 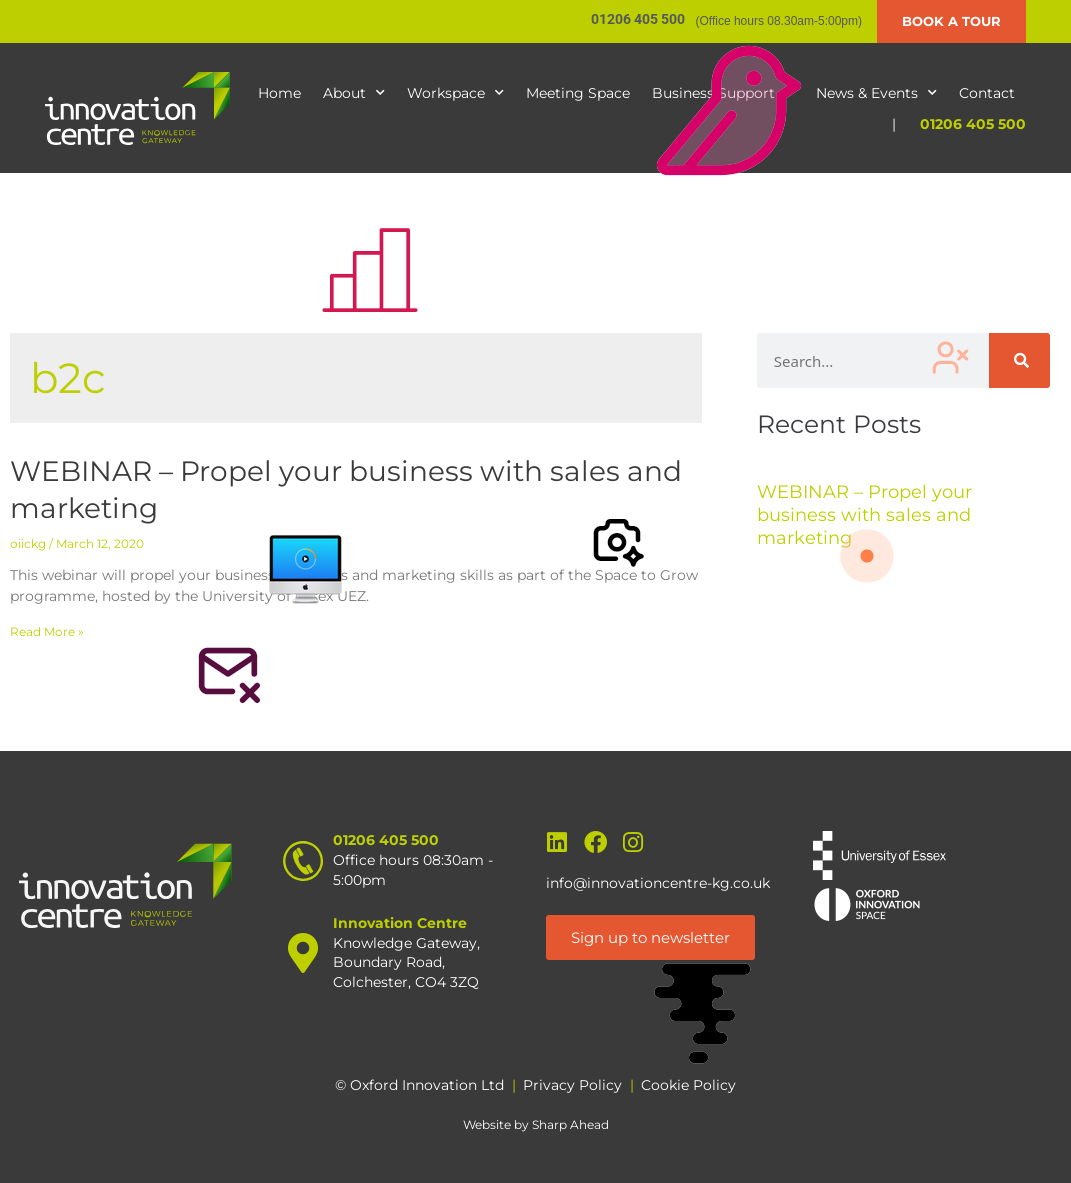 What do you see at coordinates (867, 556) in the screenshot?
I see `indicates an unread notification or new item` at bounding box center [867, 556].